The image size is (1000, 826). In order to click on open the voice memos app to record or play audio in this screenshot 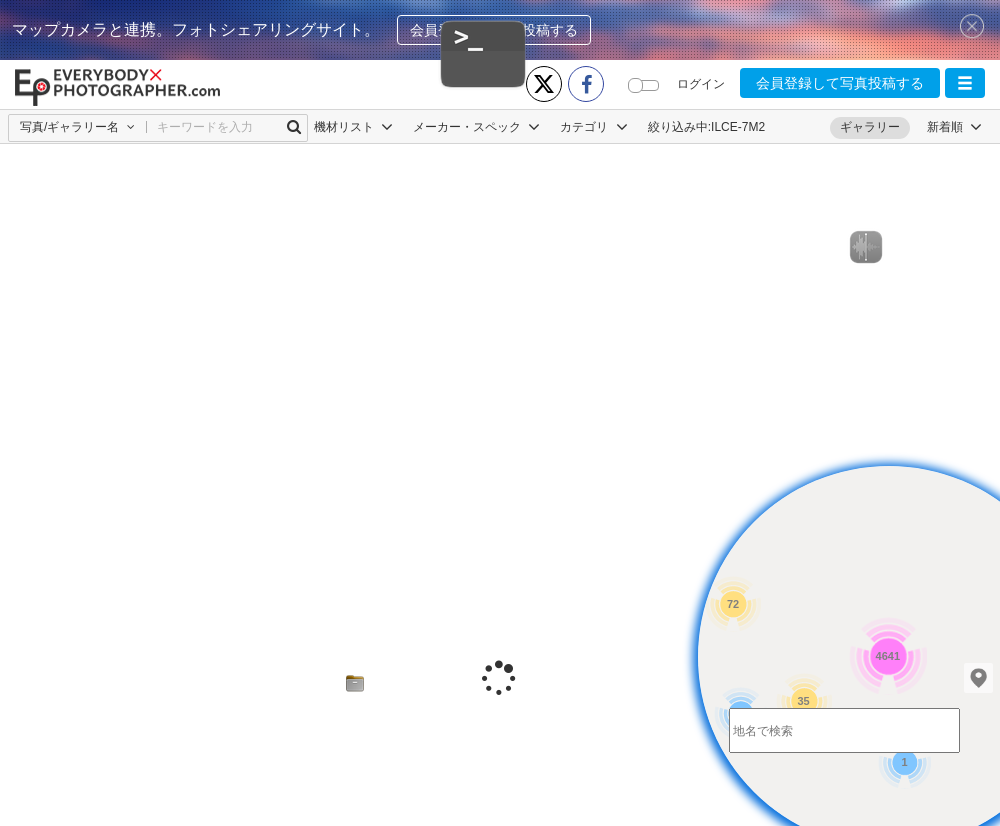, I will do `click(866, 247)`.